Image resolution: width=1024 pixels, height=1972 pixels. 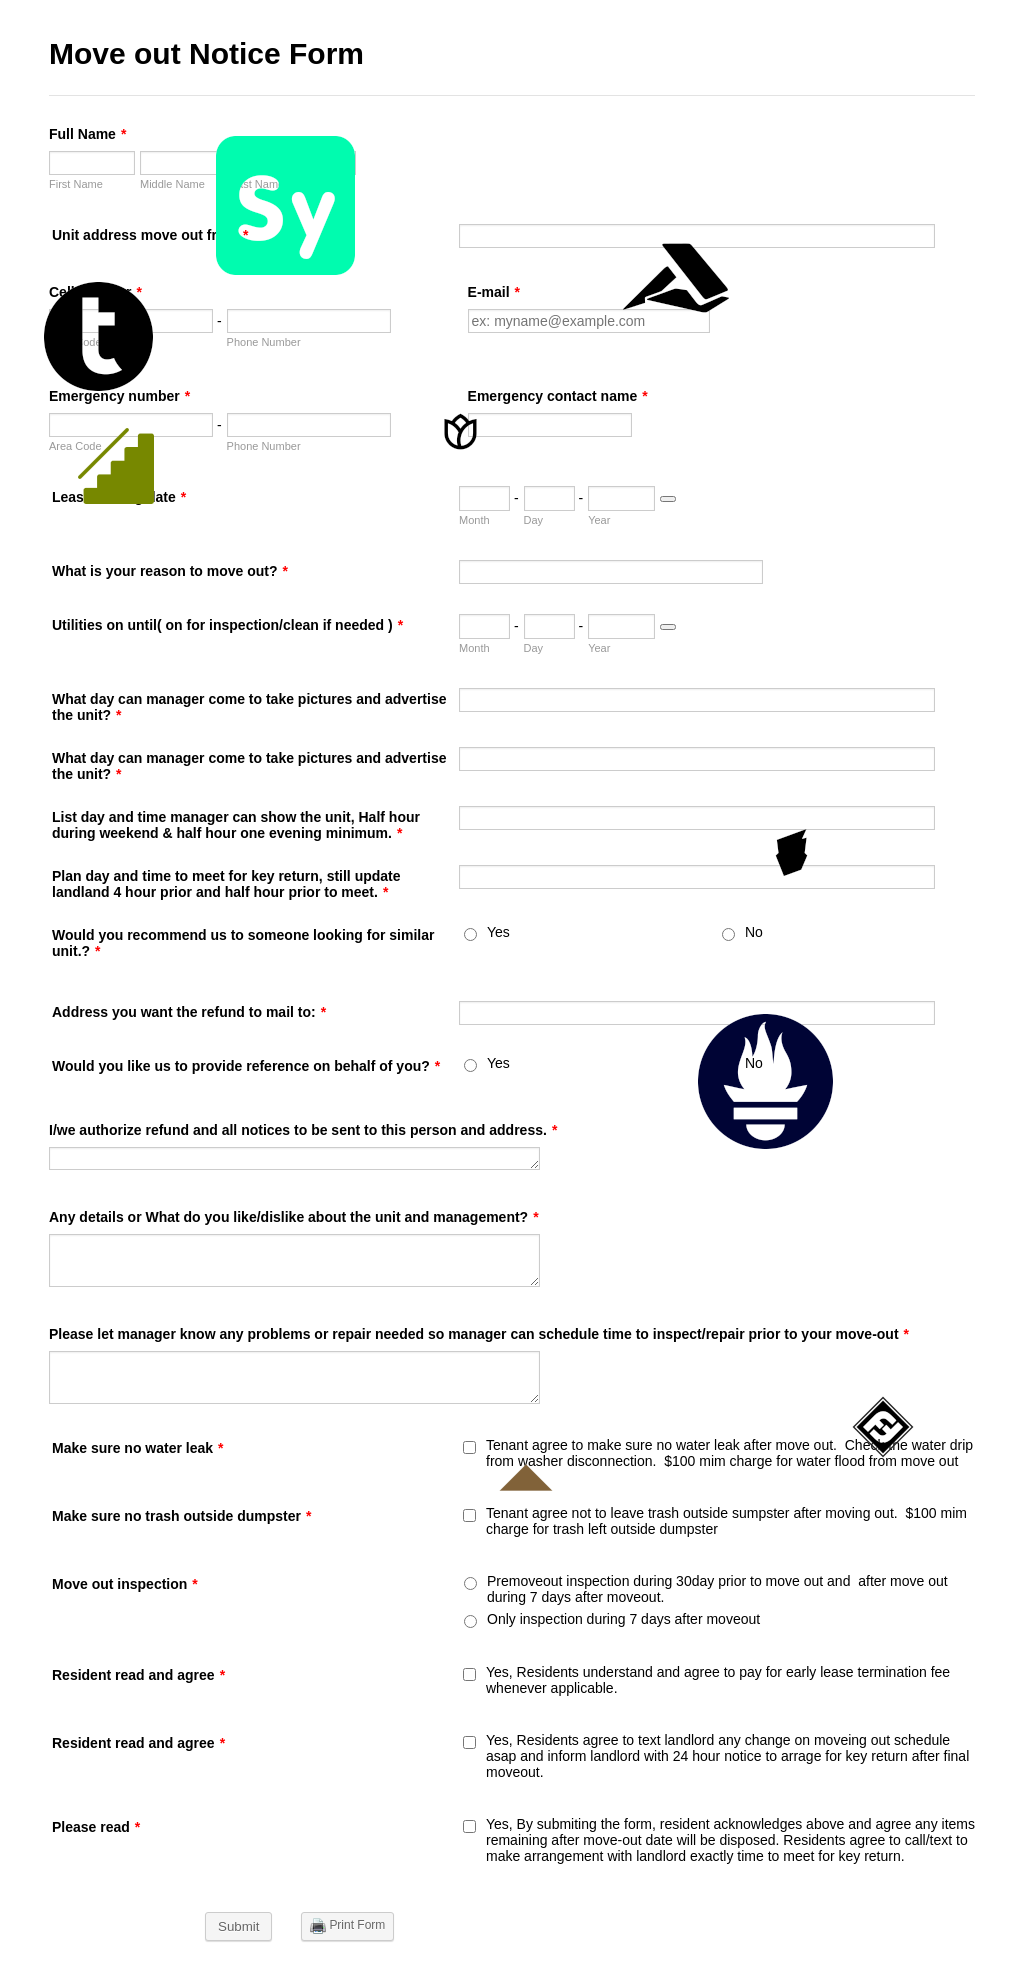 I want to click on fantasy flight games logo, so click(x=883, y=1427).